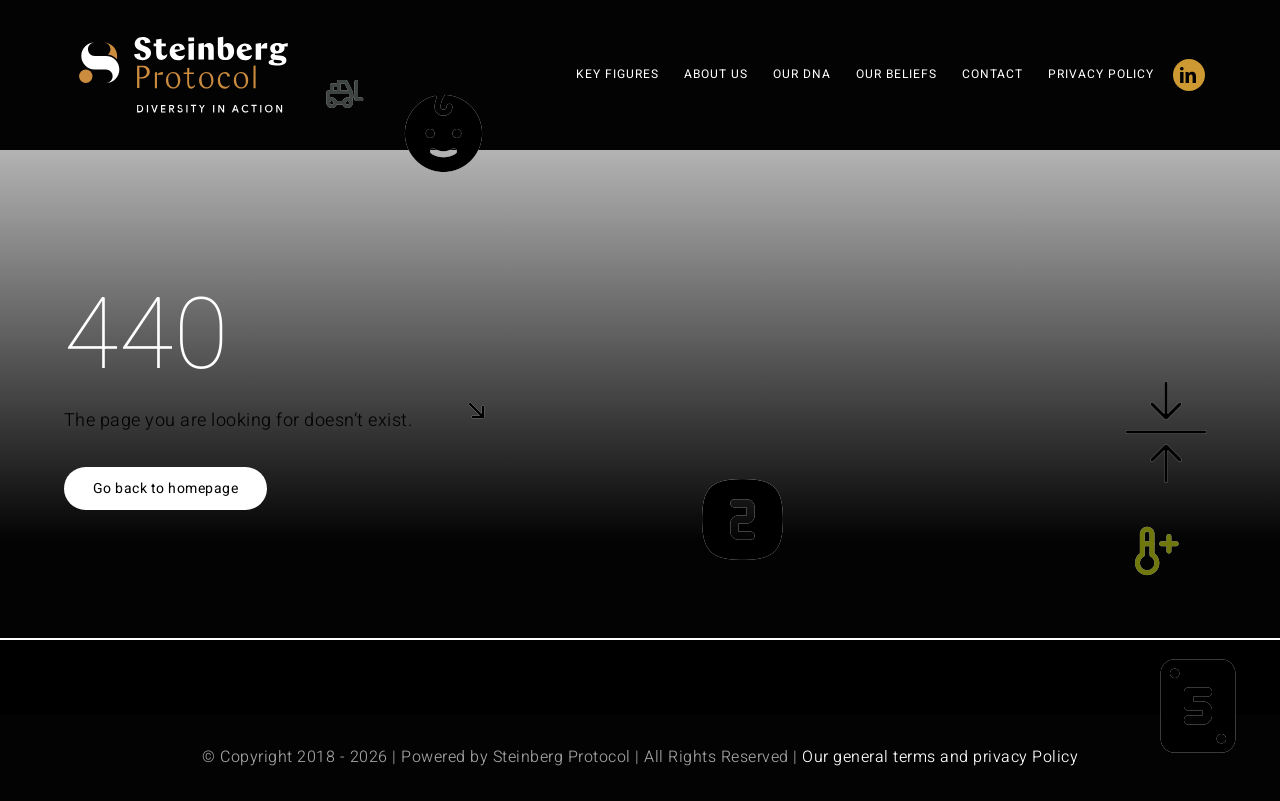 This screenshot has width=1280, height=801. Describe the element at coordinates (443, 133) in the screenshot. I see `access baby or child-related features` at that location.